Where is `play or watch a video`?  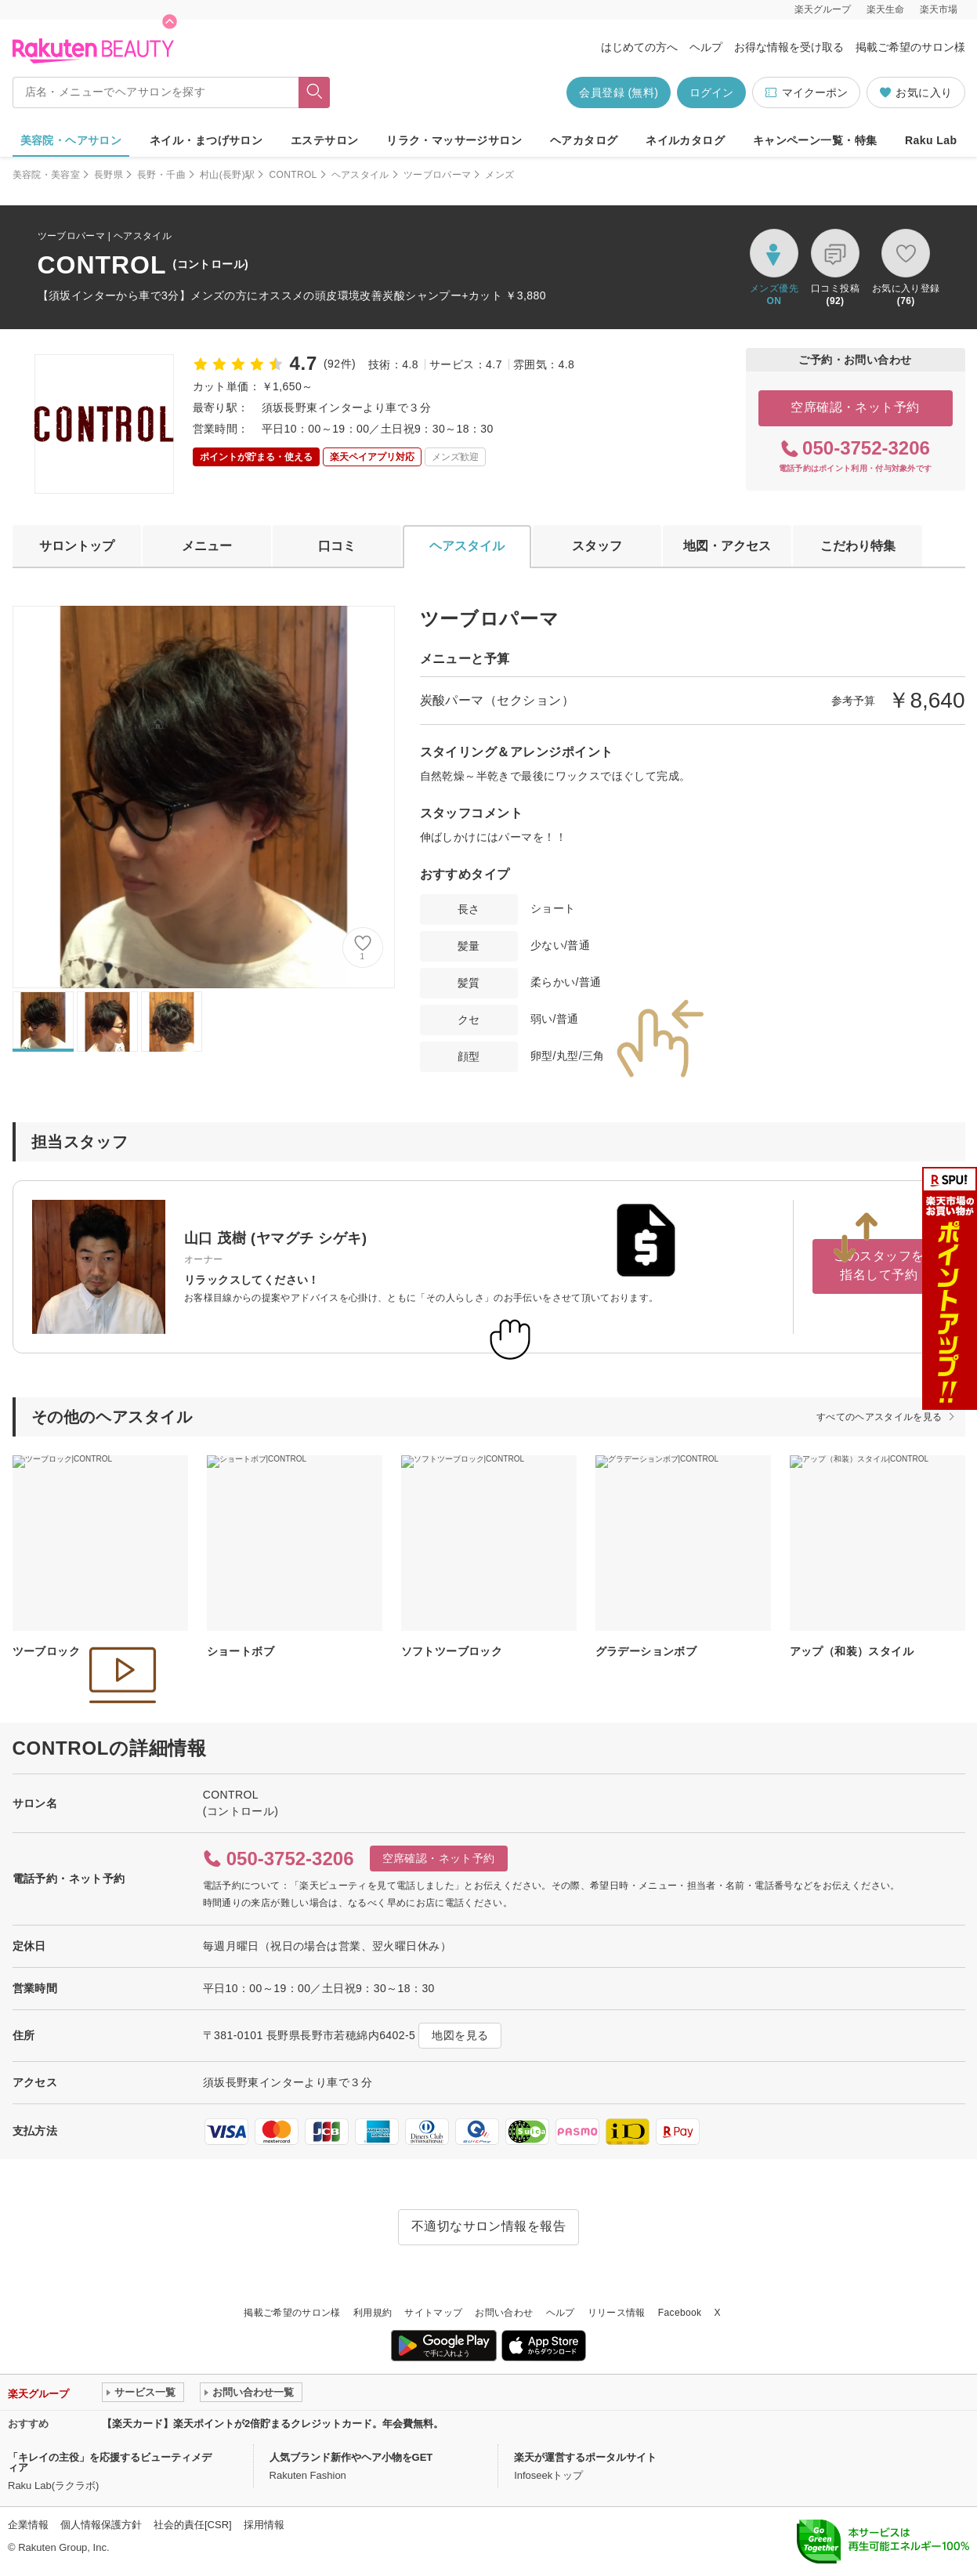 play or watch a video is located at coordinates (122, 1675).